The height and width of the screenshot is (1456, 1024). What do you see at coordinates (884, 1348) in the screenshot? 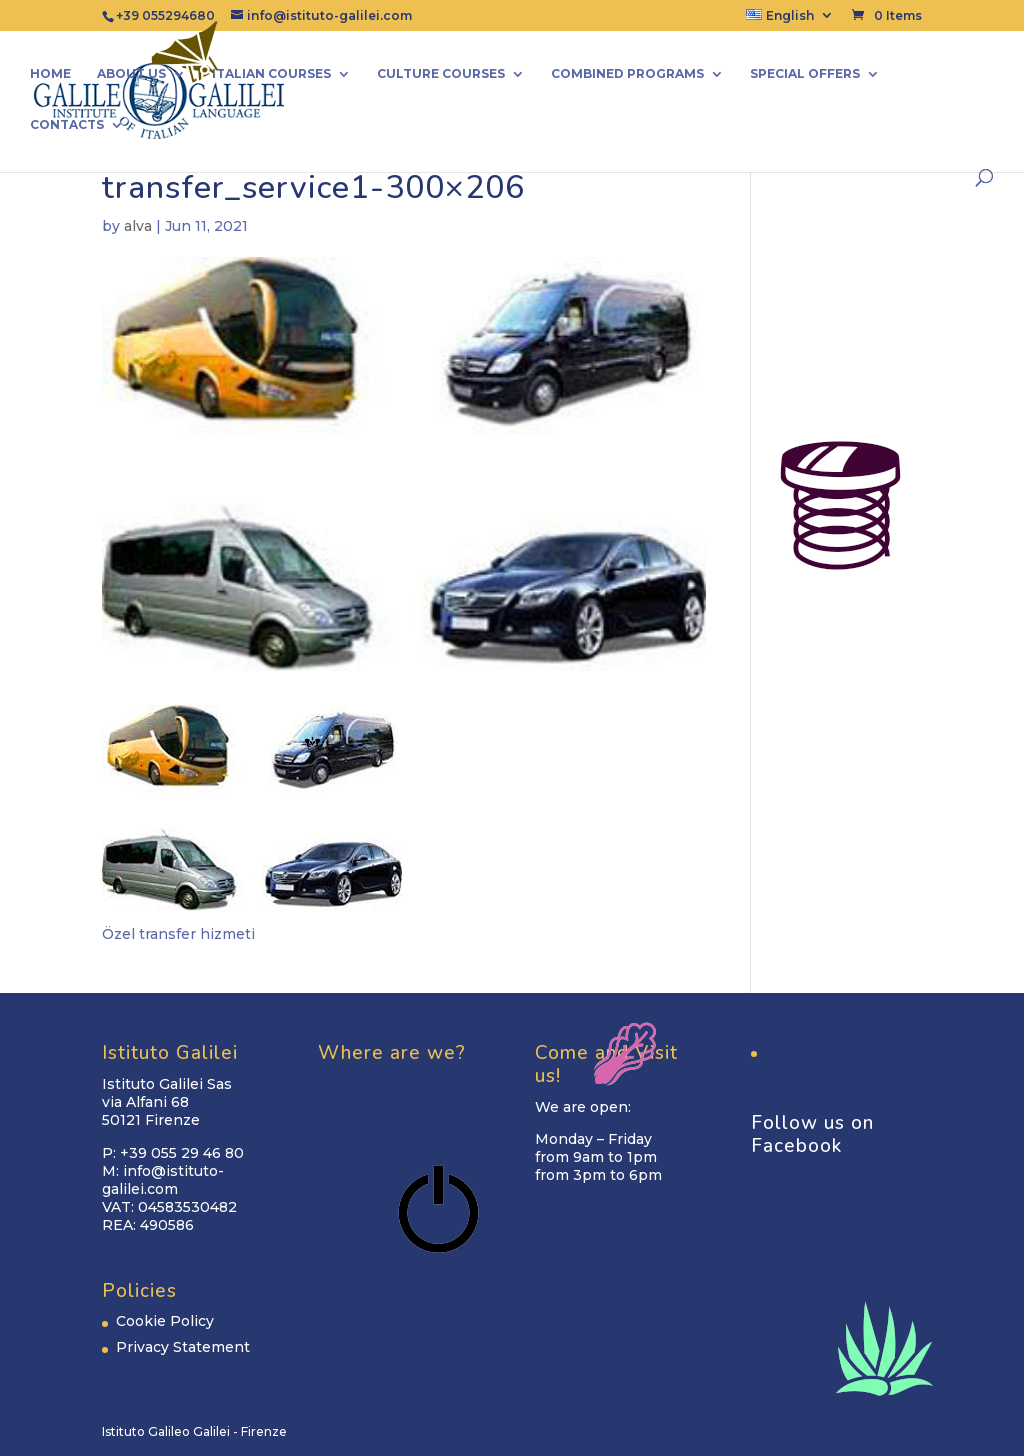
I see `agave plant icon for a gardening or farming game` at bounding box center [884, 1348].